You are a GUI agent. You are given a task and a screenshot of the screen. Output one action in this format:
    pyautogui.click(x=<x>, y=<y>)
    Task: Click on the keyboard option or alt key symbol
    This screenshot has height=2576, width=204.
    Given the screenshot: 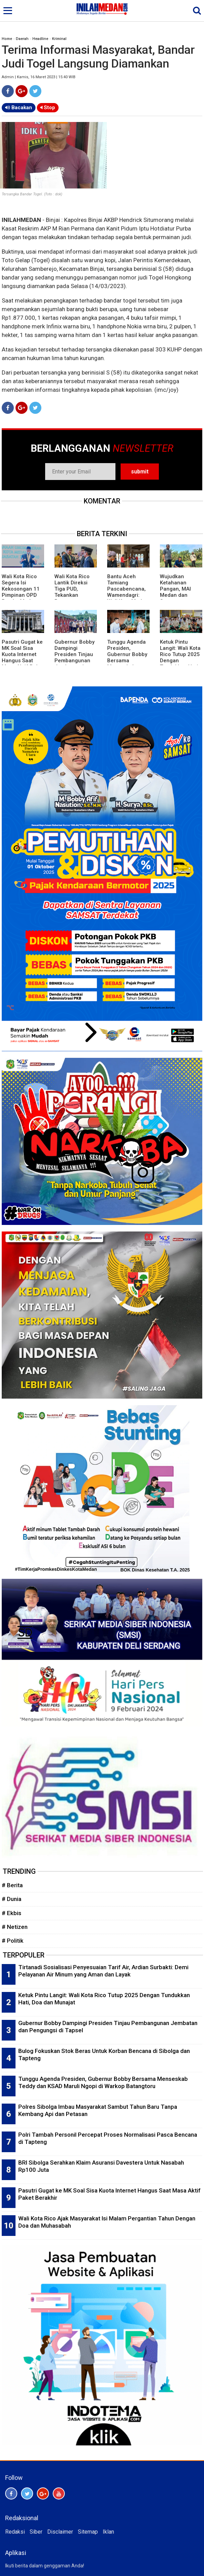 What is the action you would take?
    pyautogui.click(x=10, y=1008)
    